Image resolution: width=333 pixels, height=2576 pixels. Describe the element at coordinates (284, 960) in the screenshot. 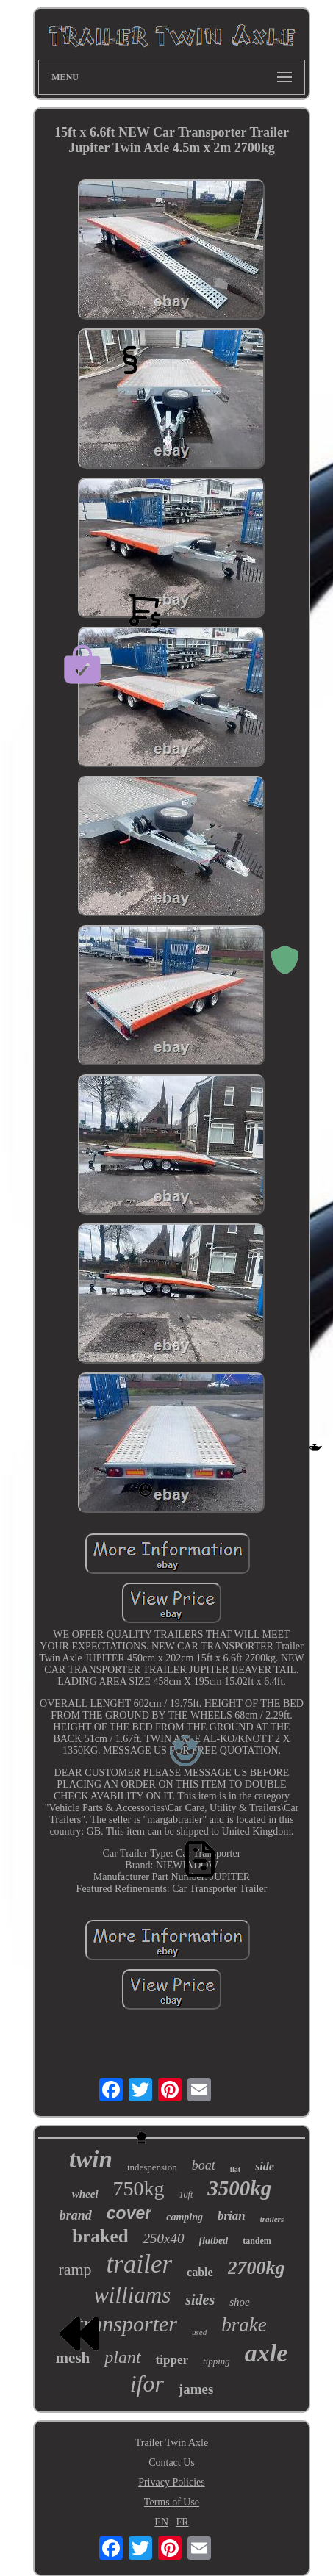

I see `indicates security or protection status` at that location.